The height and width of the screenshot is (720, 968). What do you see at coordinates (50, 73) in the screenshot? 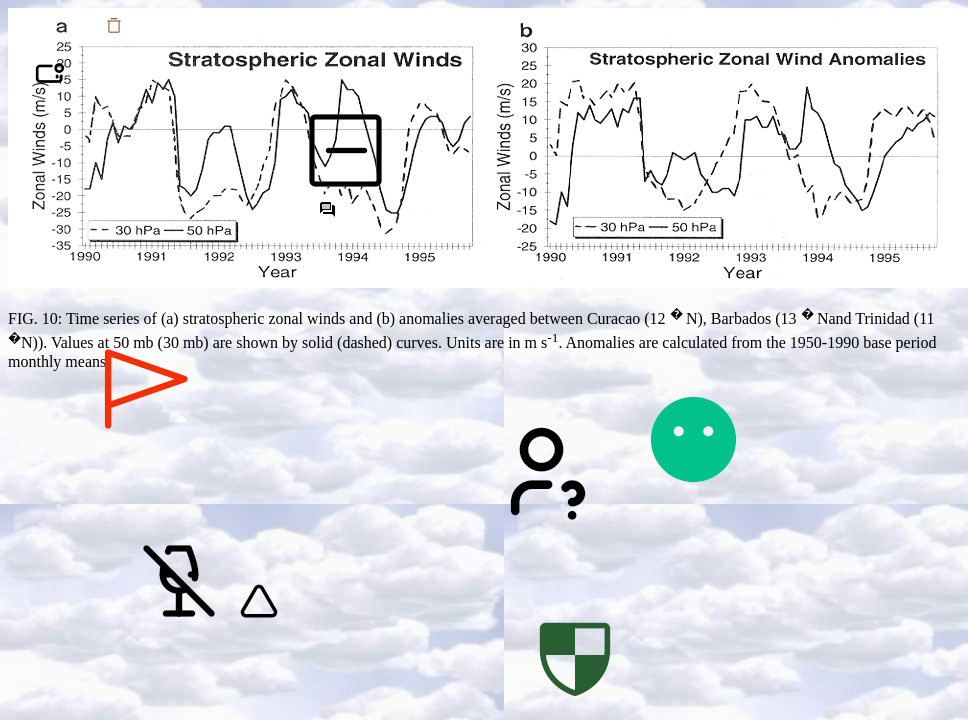
I see `access phone camera settings` at bounding box center [50, 73].